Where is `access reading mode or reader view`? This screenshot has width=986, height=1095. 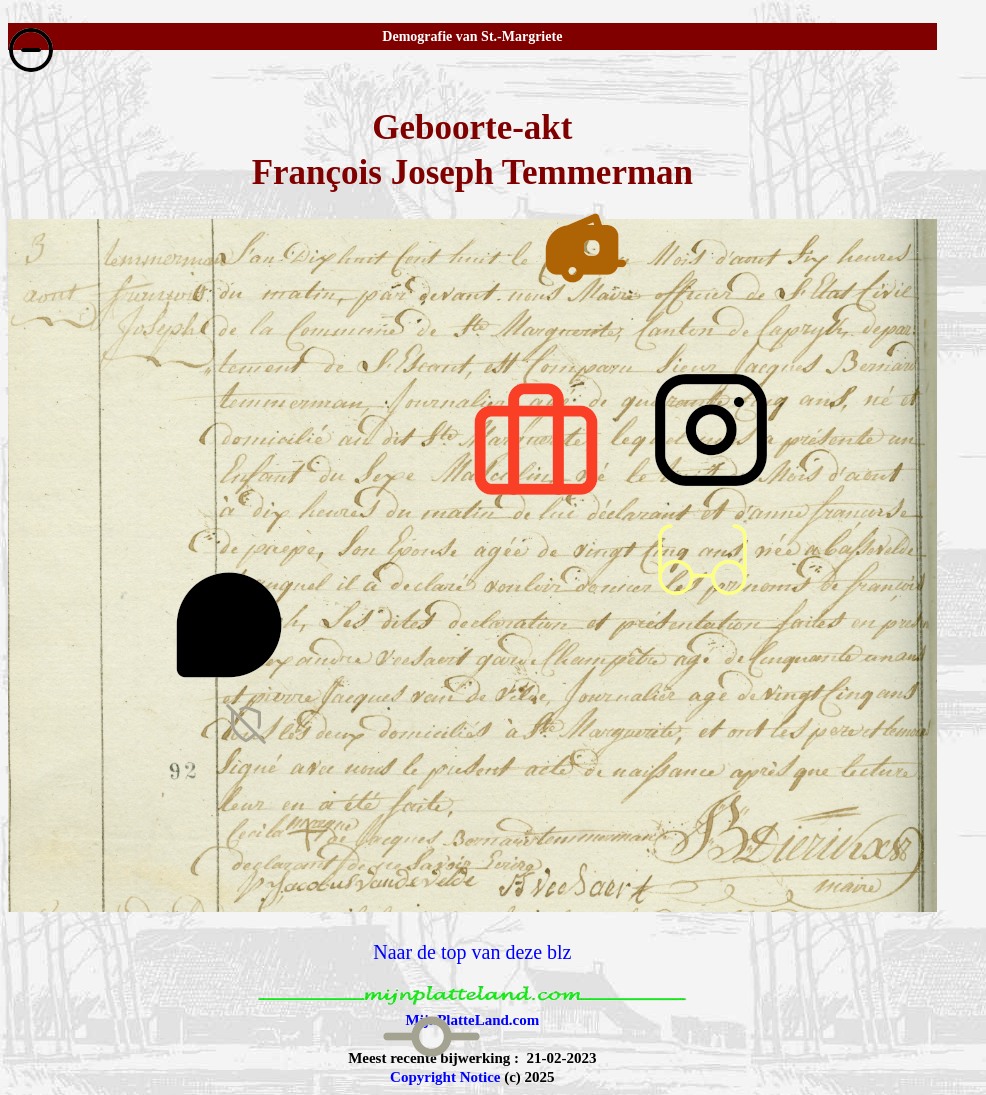 access reading mode or reader view is located at coordinates (702, 561).